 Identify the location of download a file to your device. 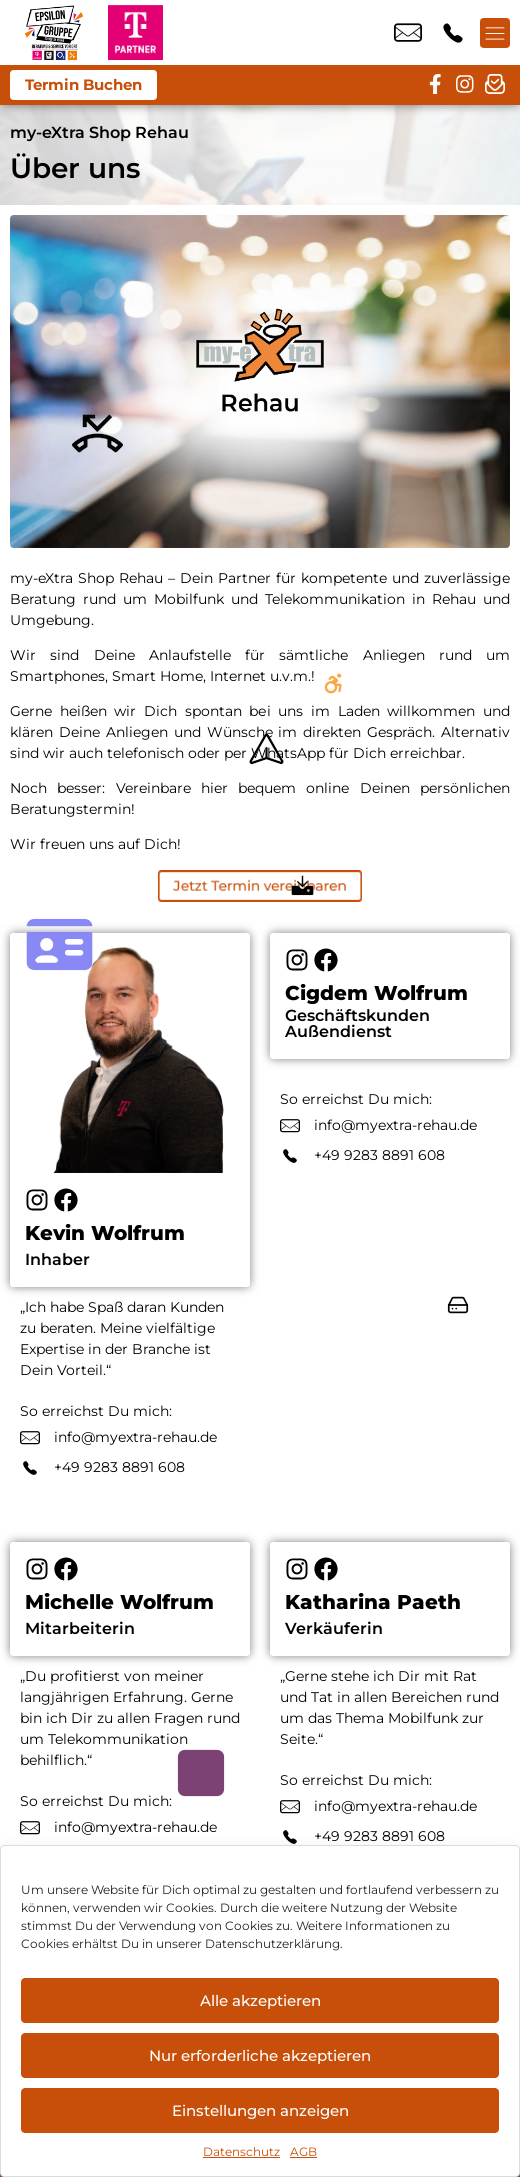
(302, 886).